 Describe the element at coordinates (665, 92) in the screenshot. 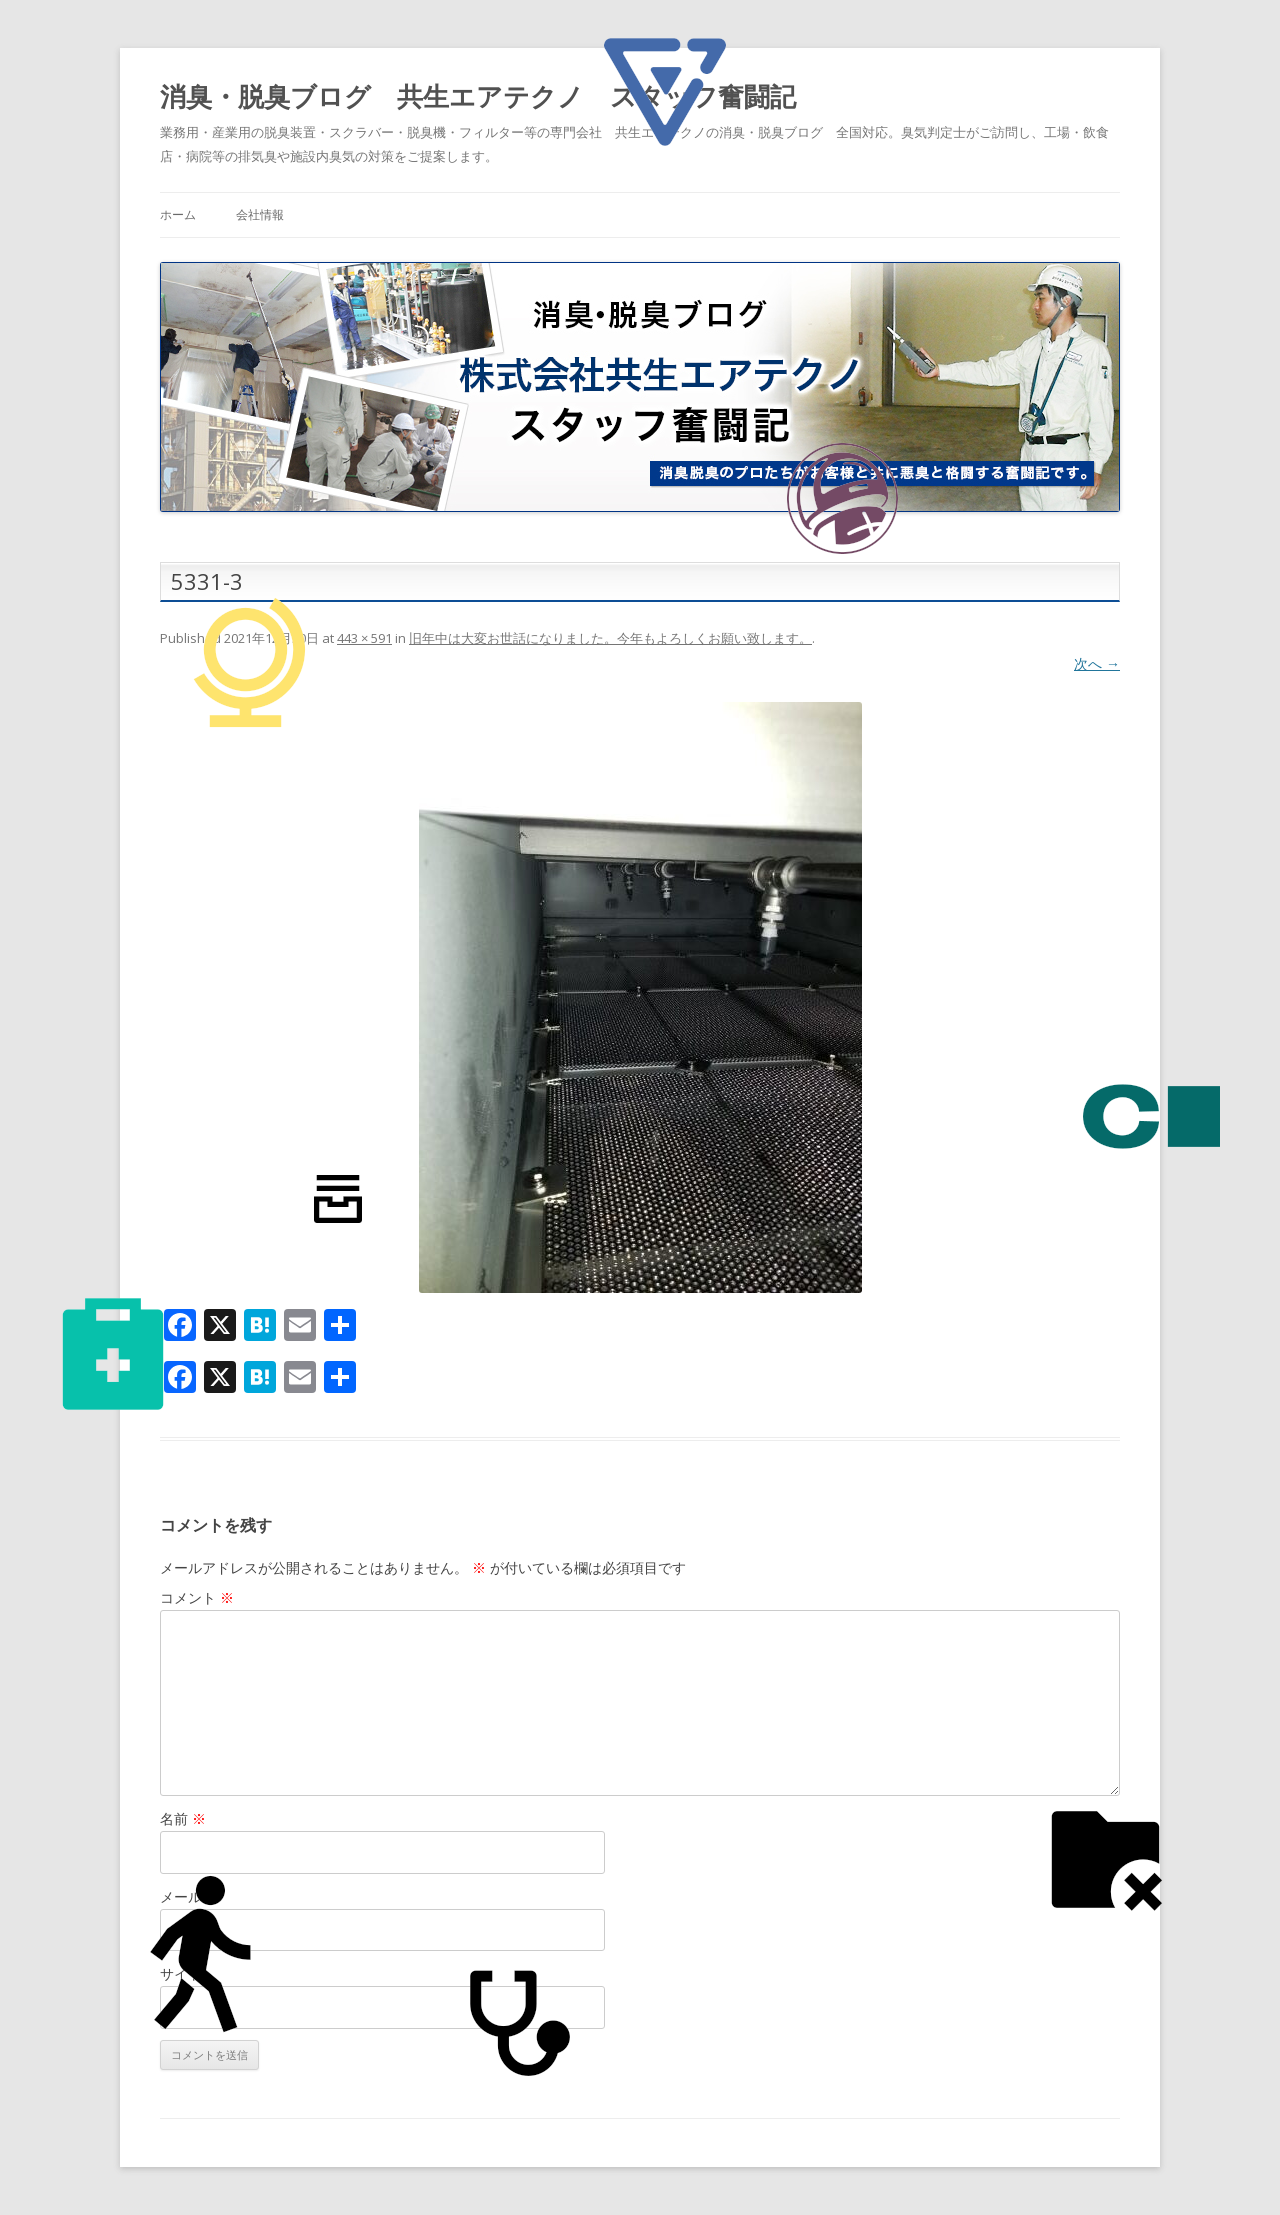

I see `navigate to AntV data visualization library` at that location.